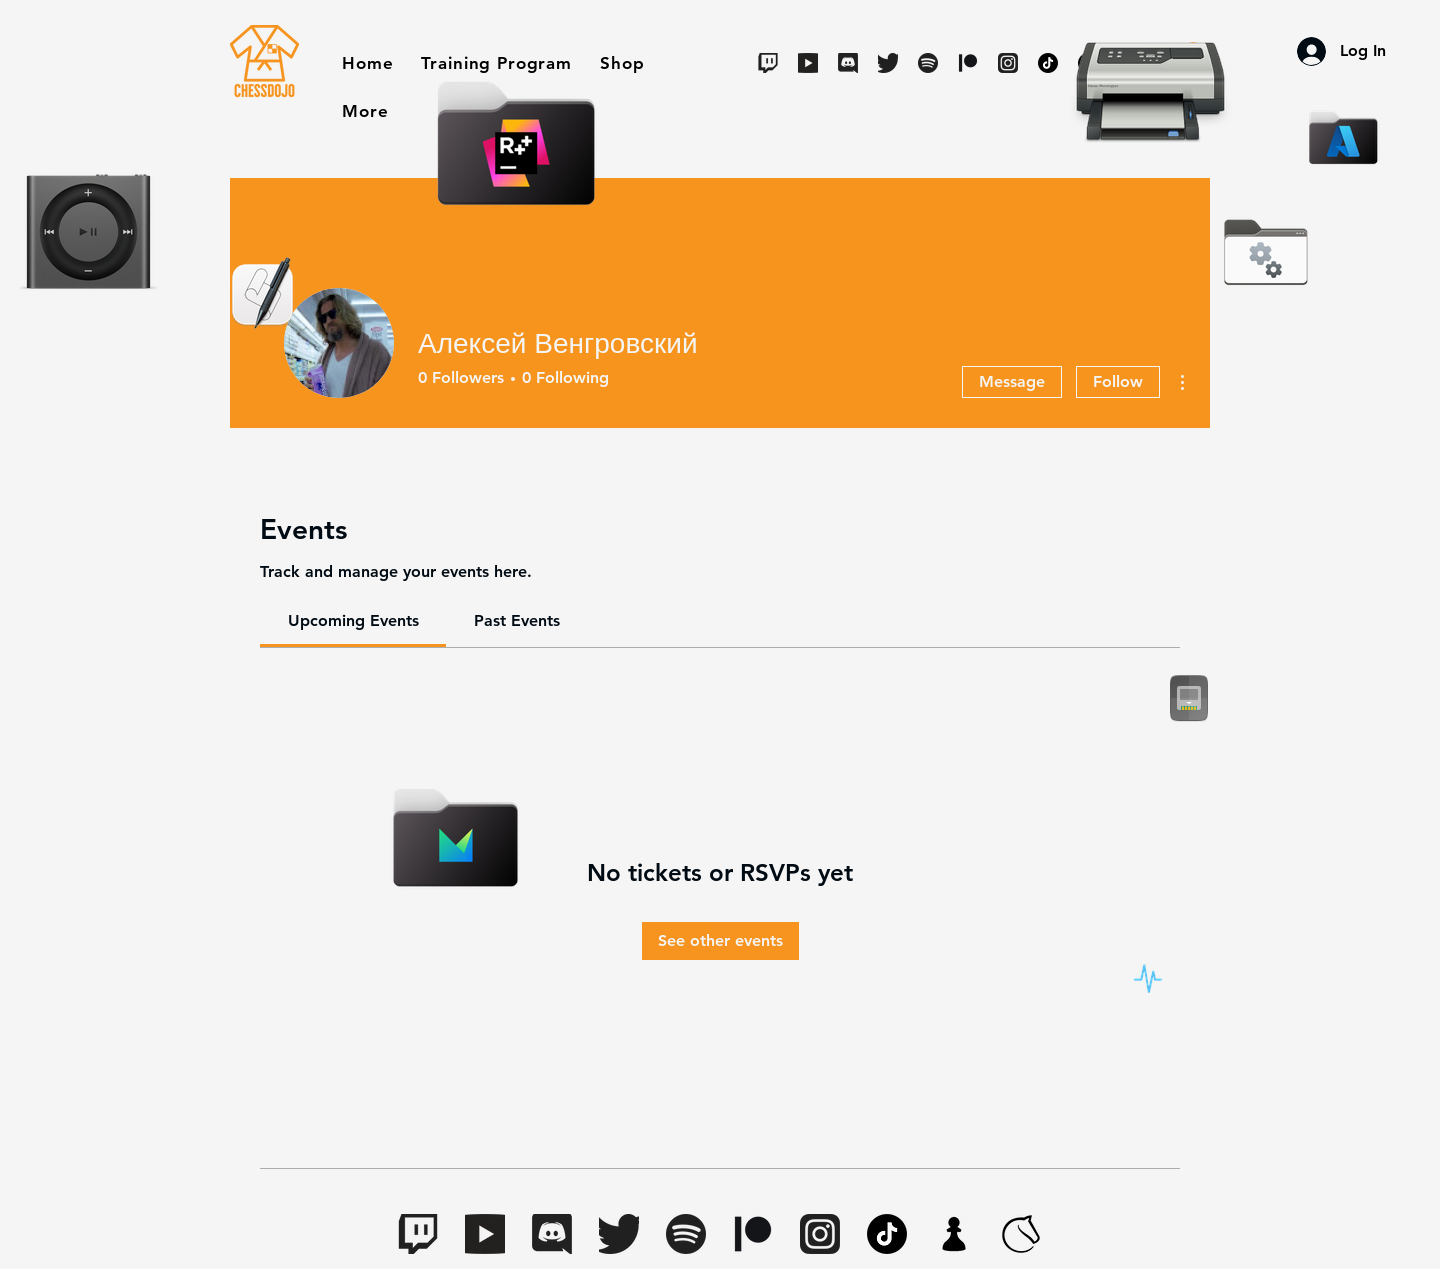  I want to click on open jetbrains mps project folder, so click(455, 841).